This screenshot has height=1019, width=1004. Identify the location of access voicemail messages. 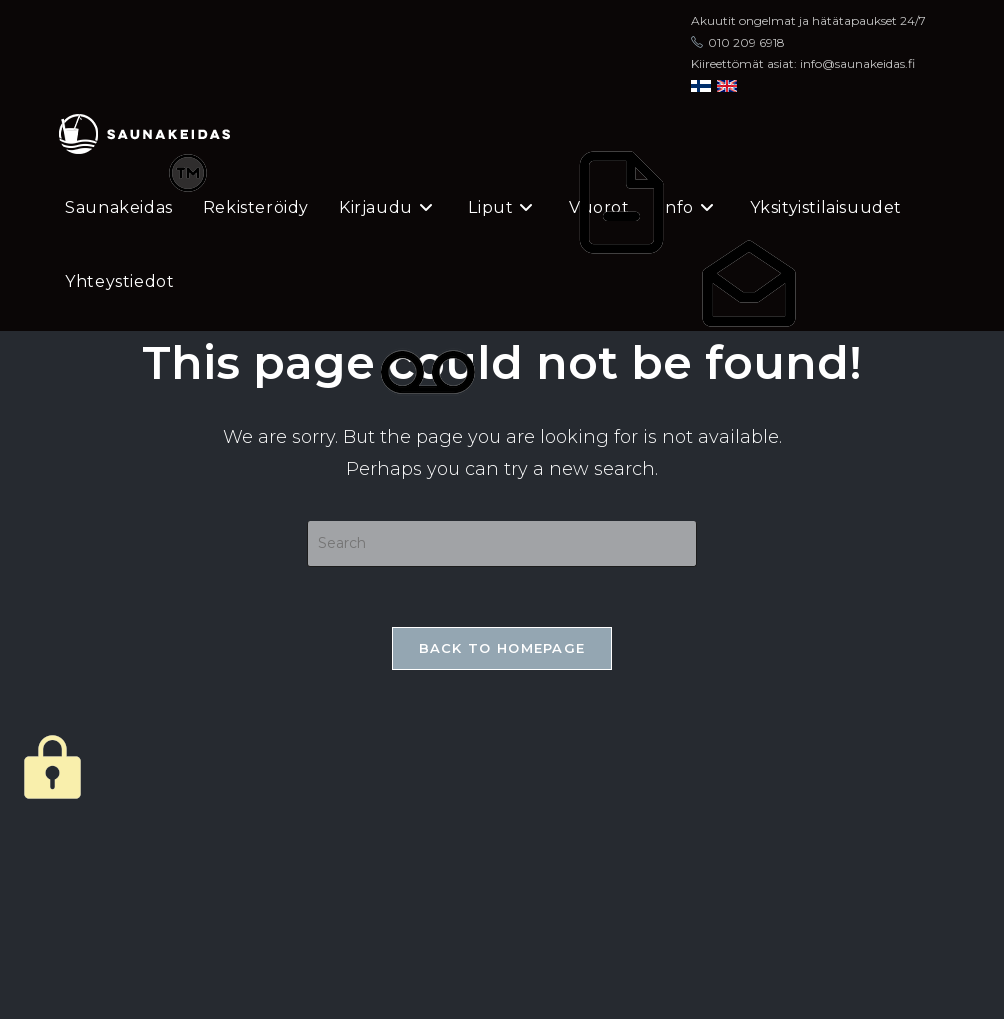
(428, 374).